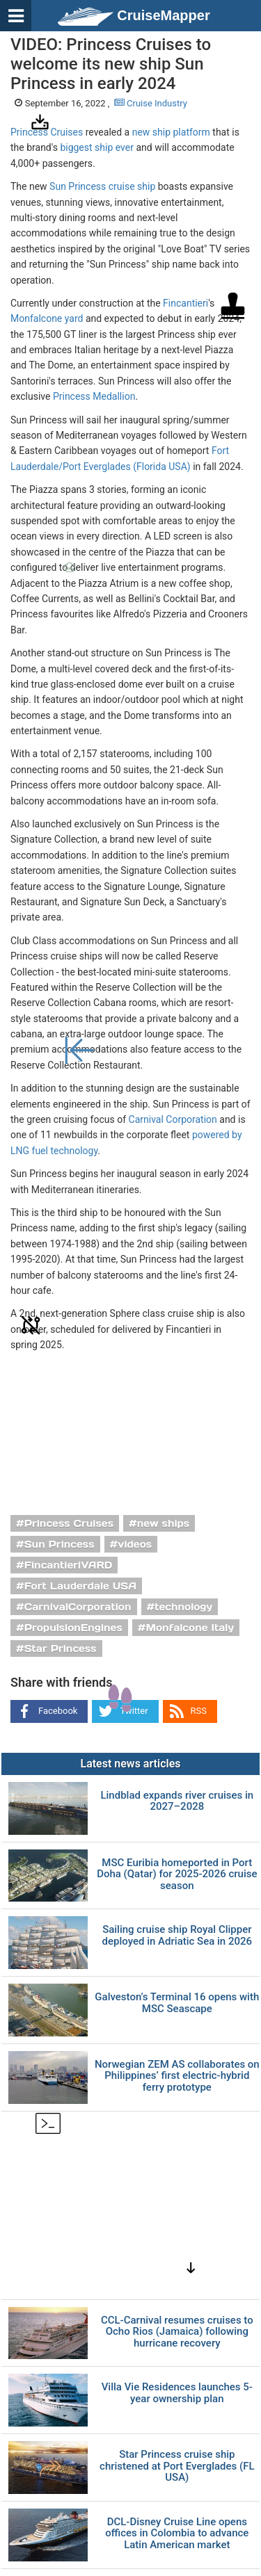 The width and height of the screenshot is (261, 2576). I want to click on download a file to your device, so click(40, 122).